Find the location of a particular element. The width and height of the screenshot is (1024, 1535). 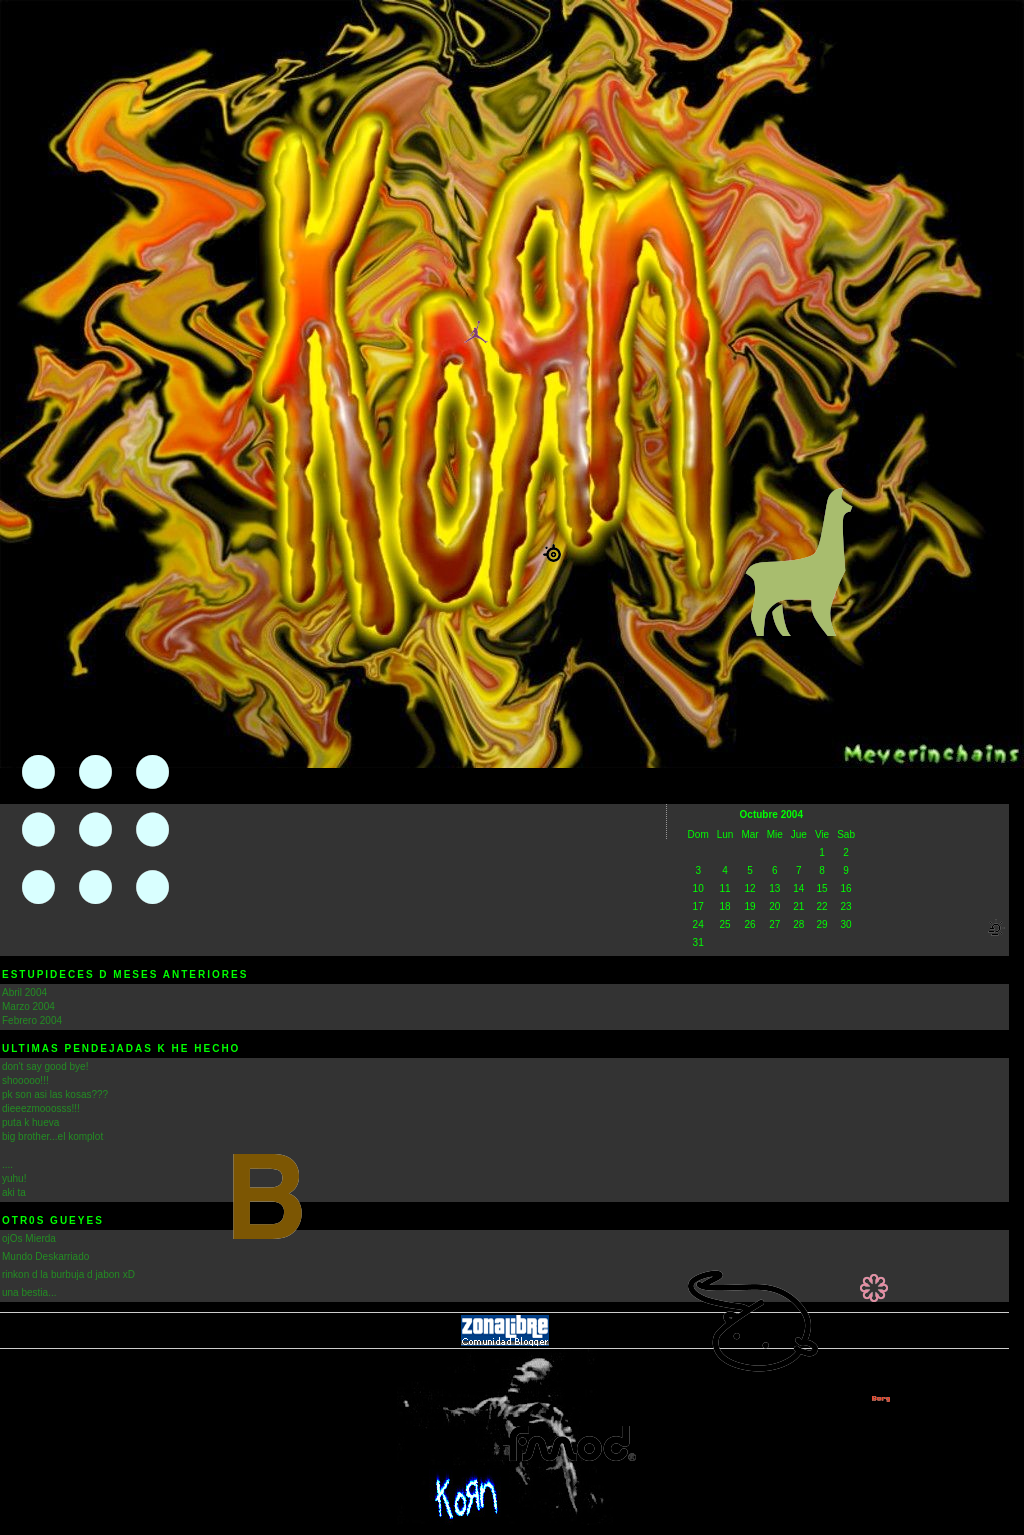

svg file format indicator is located at coordinates (874, 1288).